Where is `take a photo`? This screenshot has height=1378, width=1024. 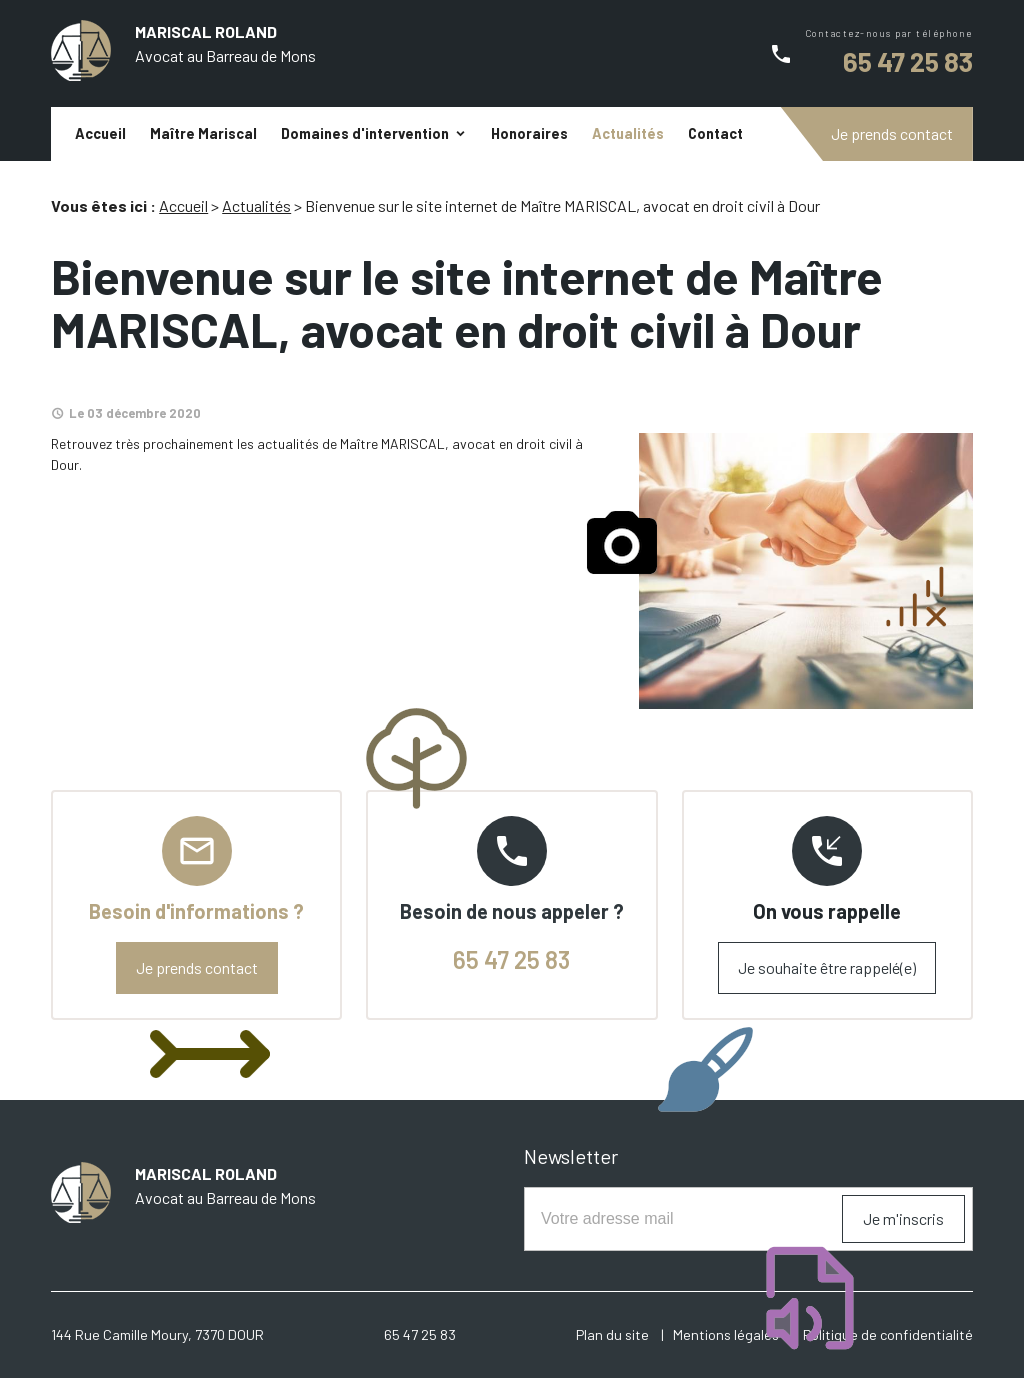
take a photo is located at coordinates (622, 546).